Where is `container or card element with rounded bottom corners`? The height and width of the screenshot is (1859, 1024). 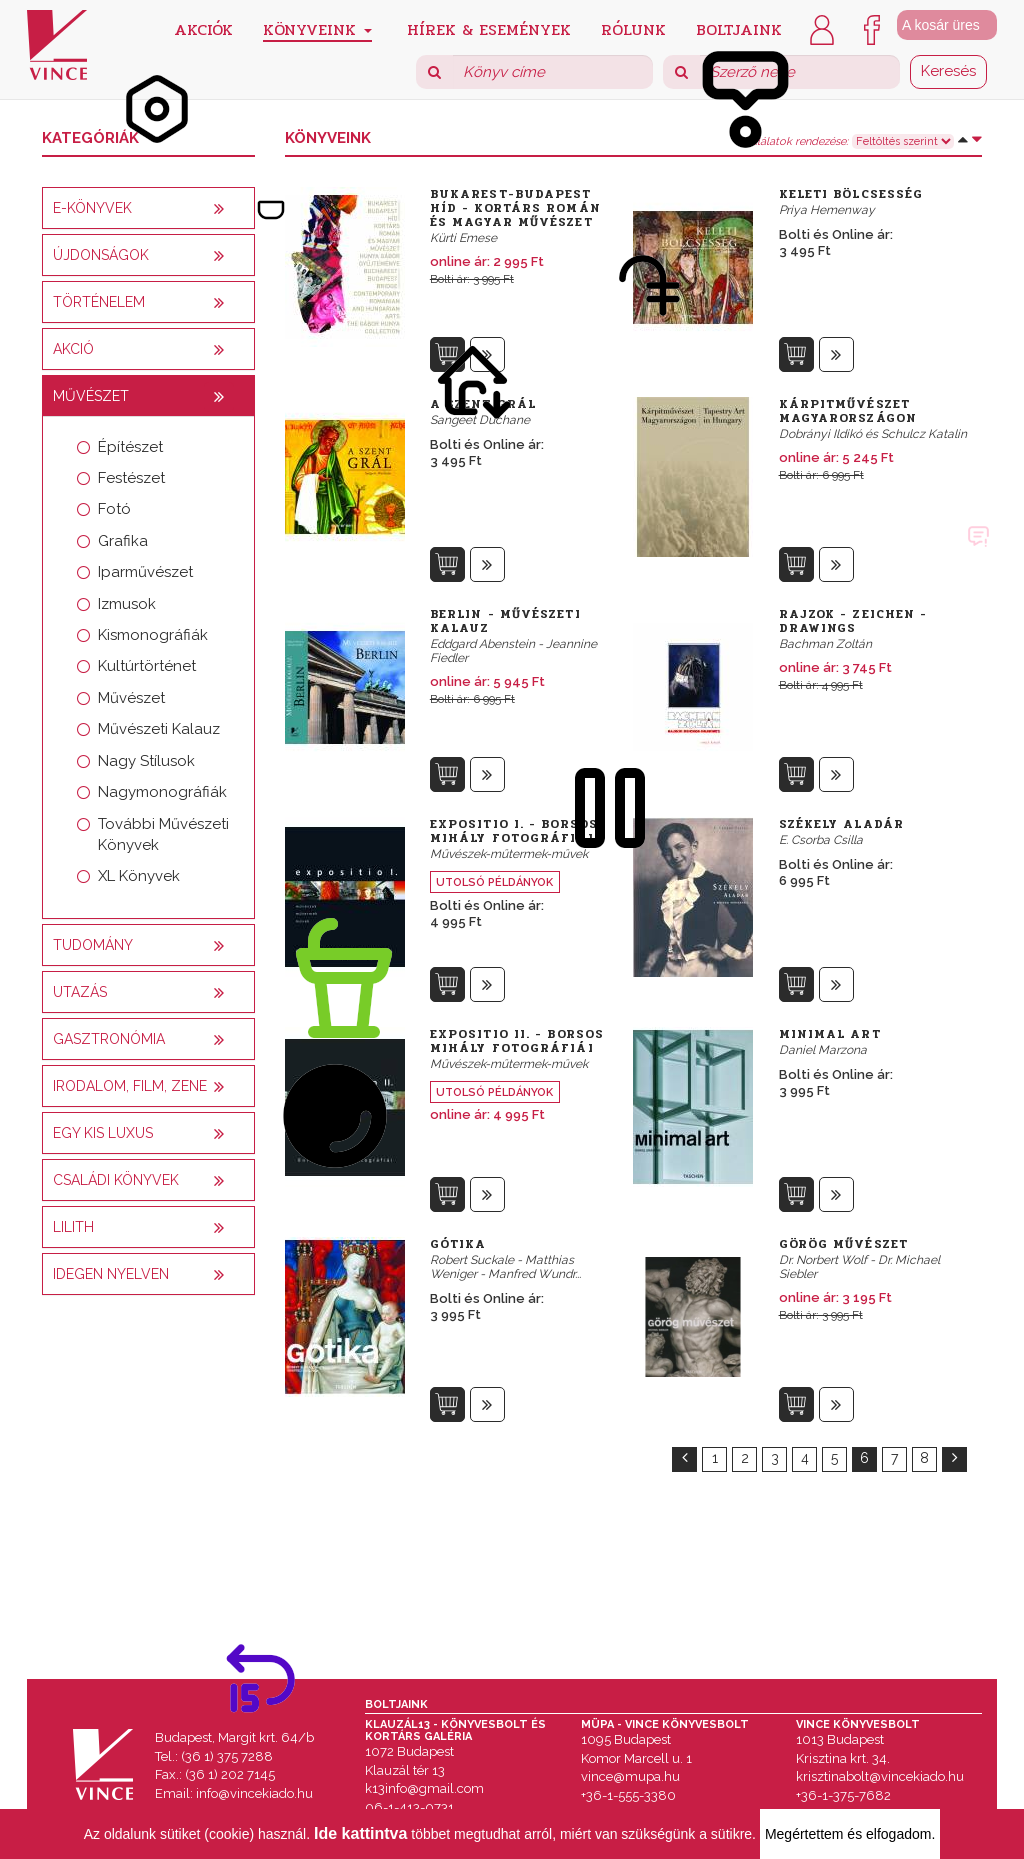 container or card element with rounded bottom corners is located at coordinates (271, 210).